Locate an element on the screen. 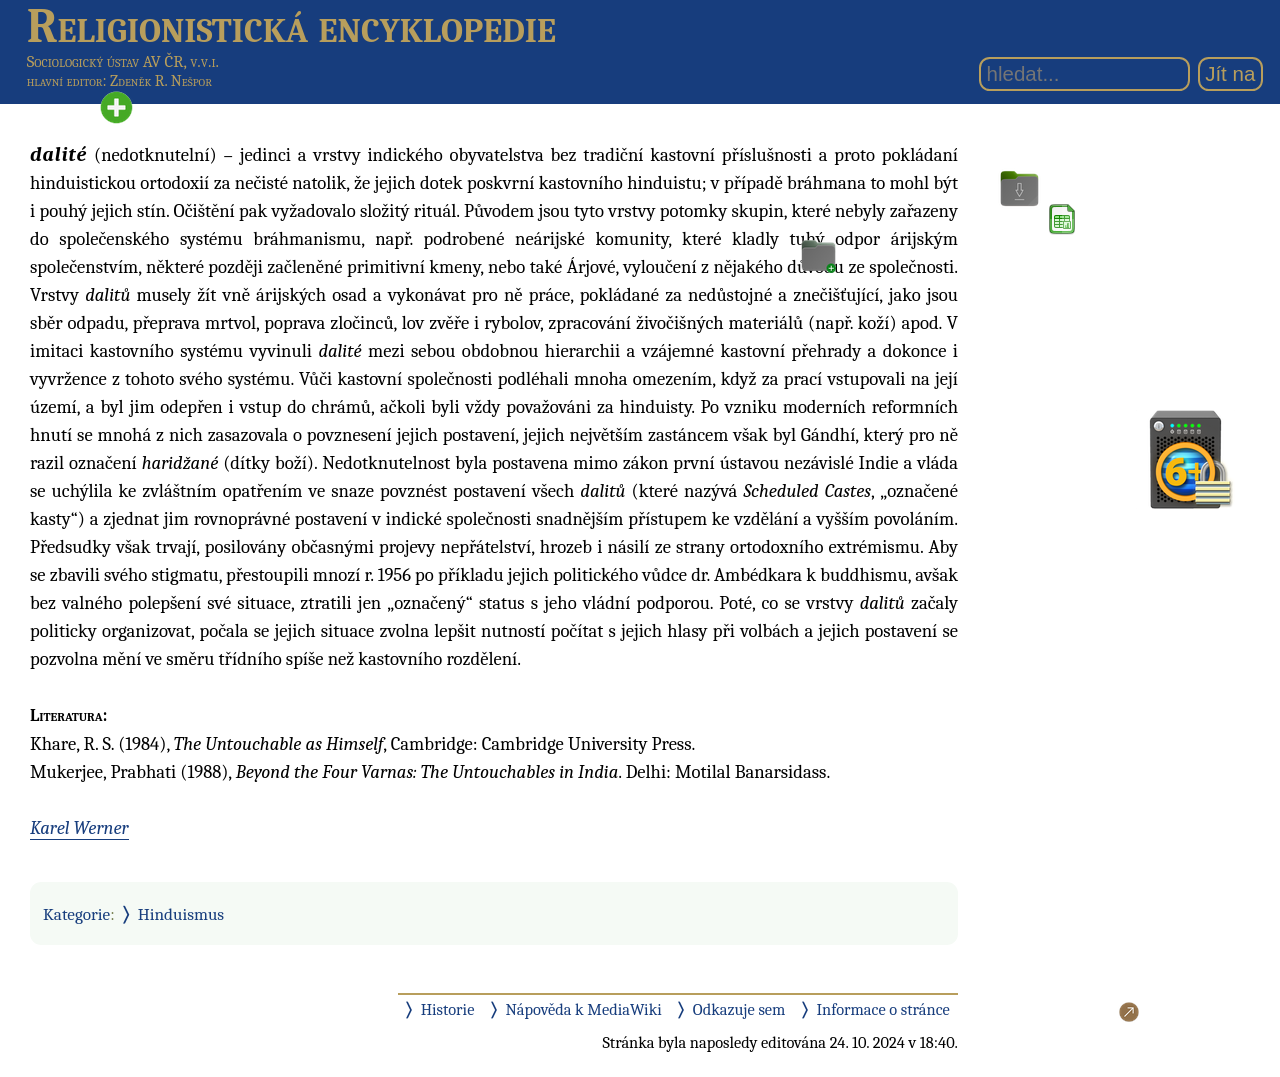  locked RAID 6+ storage array is located at coordinates (1185, 459).